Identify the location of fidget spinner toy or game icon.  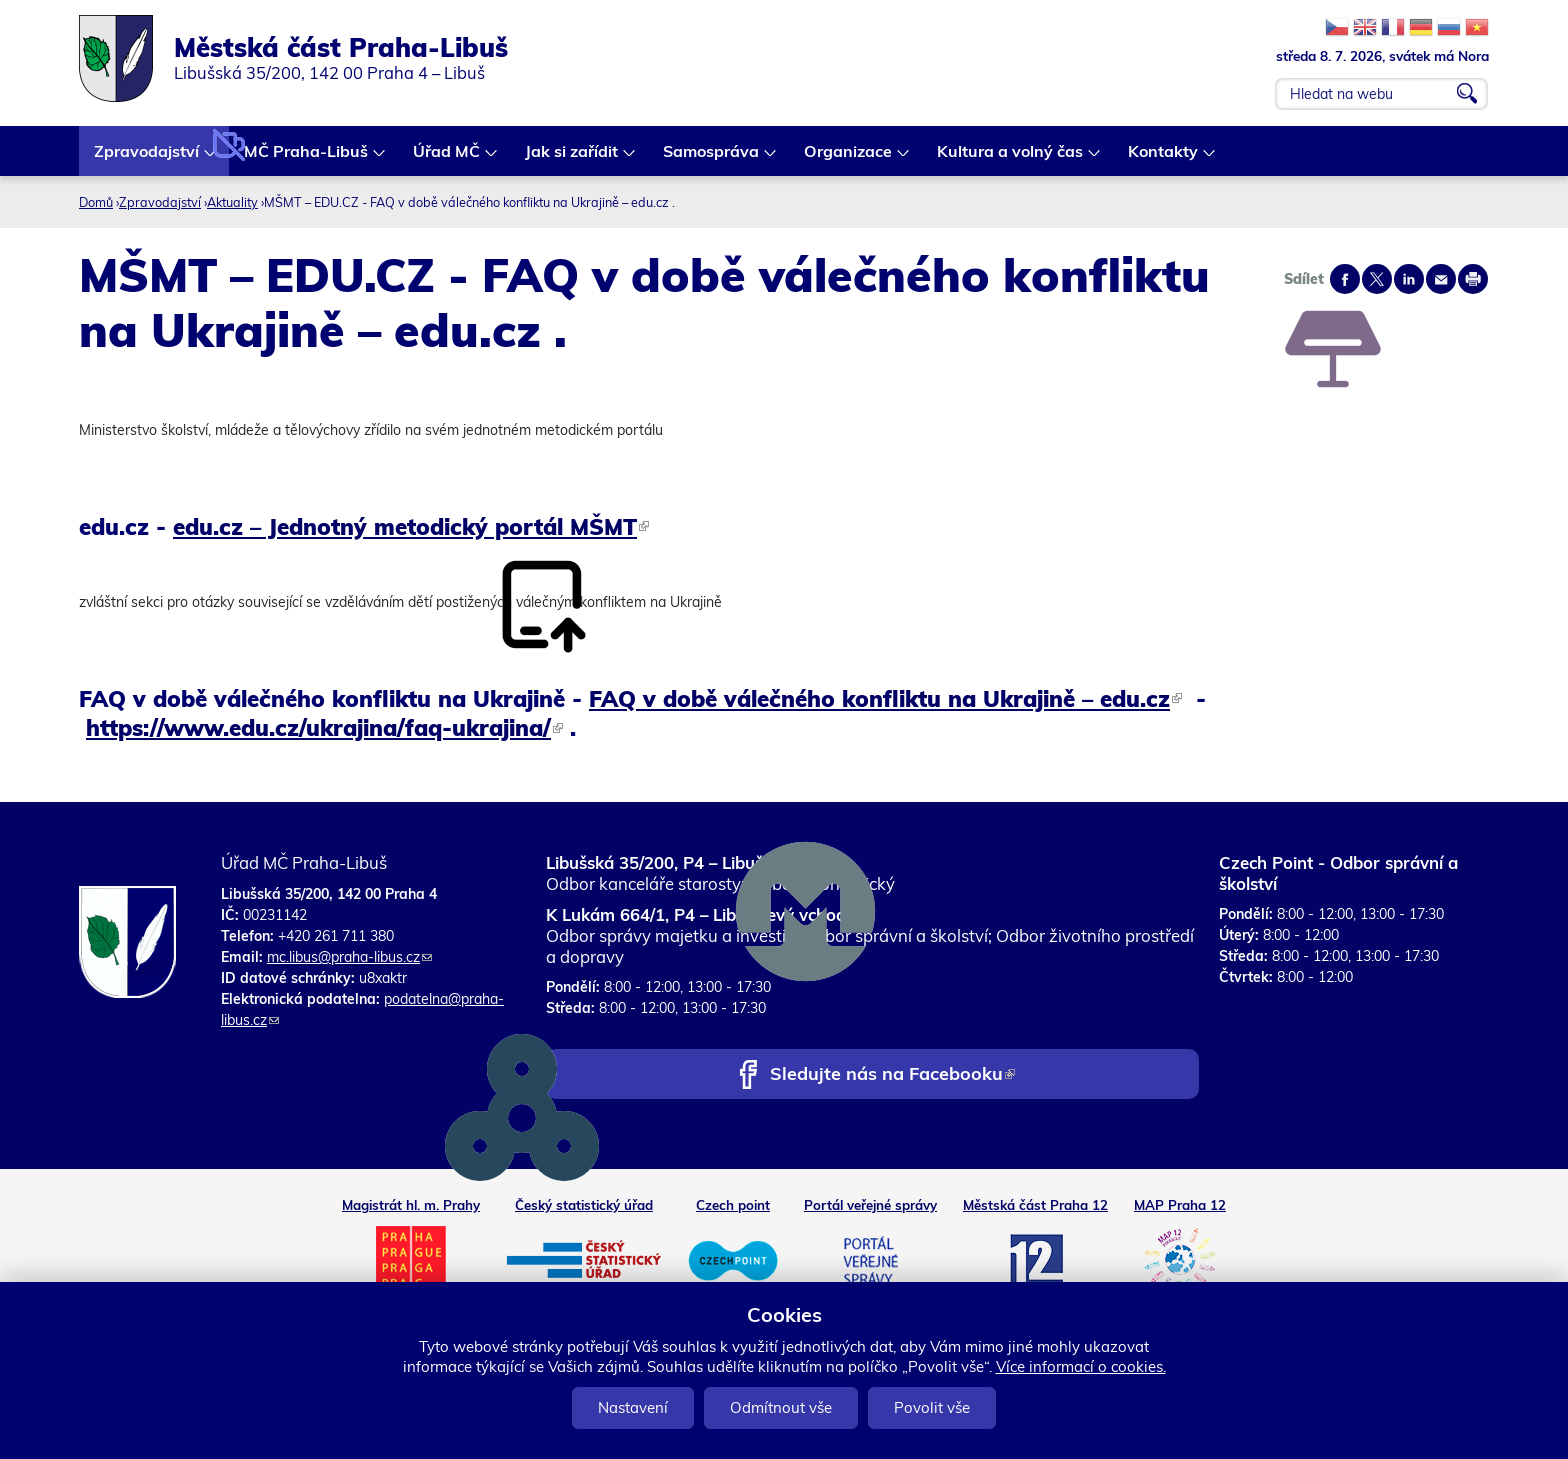
(522, 1118).